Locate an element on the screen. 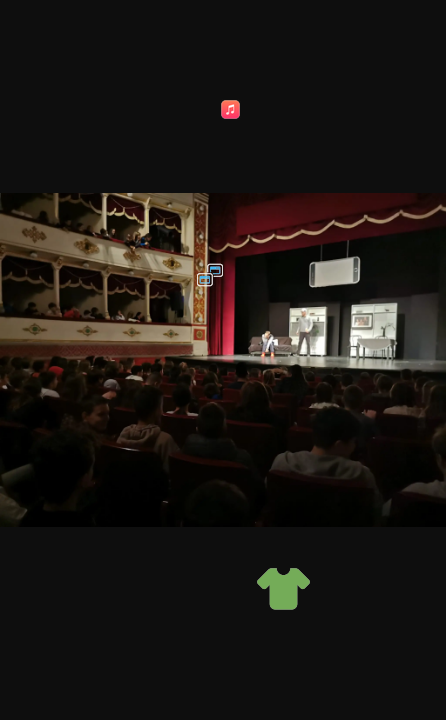 The width and height of the screenshot is (446, 720). browse clothing or apparel items is located at coordinates (283, 587).